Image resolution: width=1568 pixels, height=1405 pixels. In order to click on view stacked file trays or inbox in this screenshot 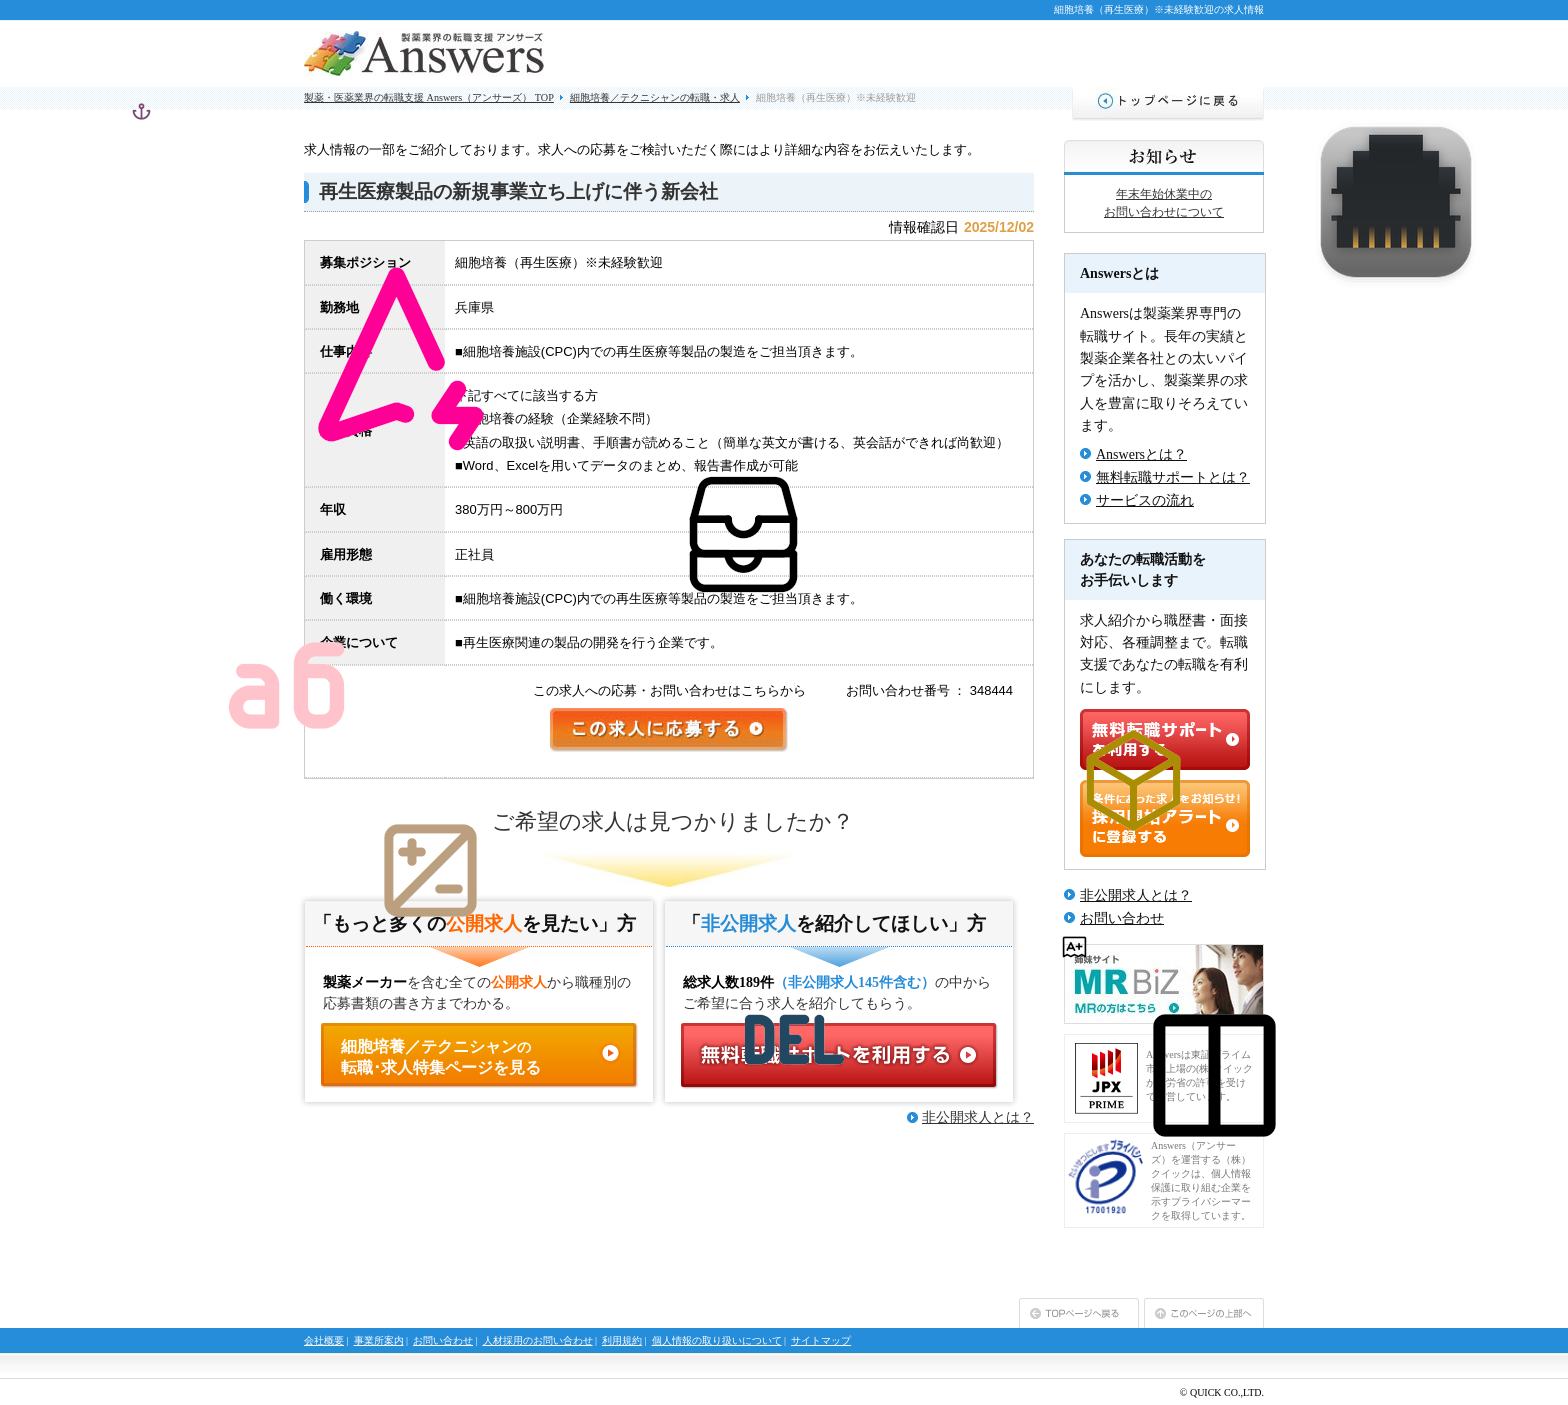, I will do `click(743, 534)`.